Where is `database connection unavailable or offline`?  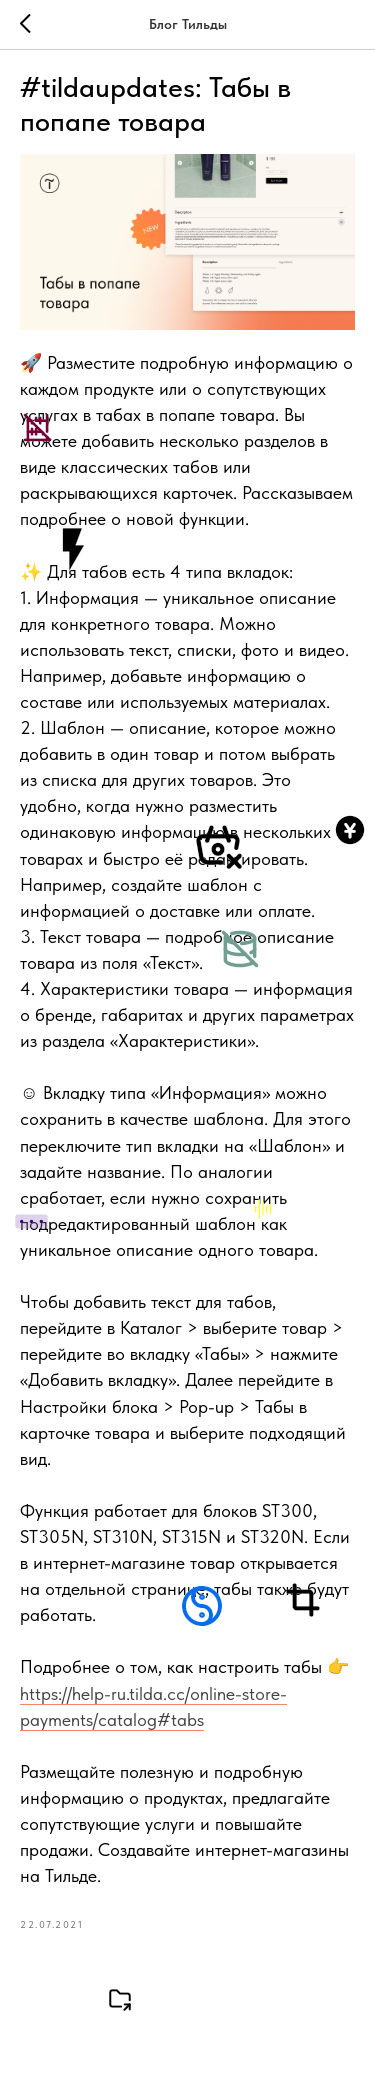 database connection unavailable or offline is located at coordinates (240, 949).